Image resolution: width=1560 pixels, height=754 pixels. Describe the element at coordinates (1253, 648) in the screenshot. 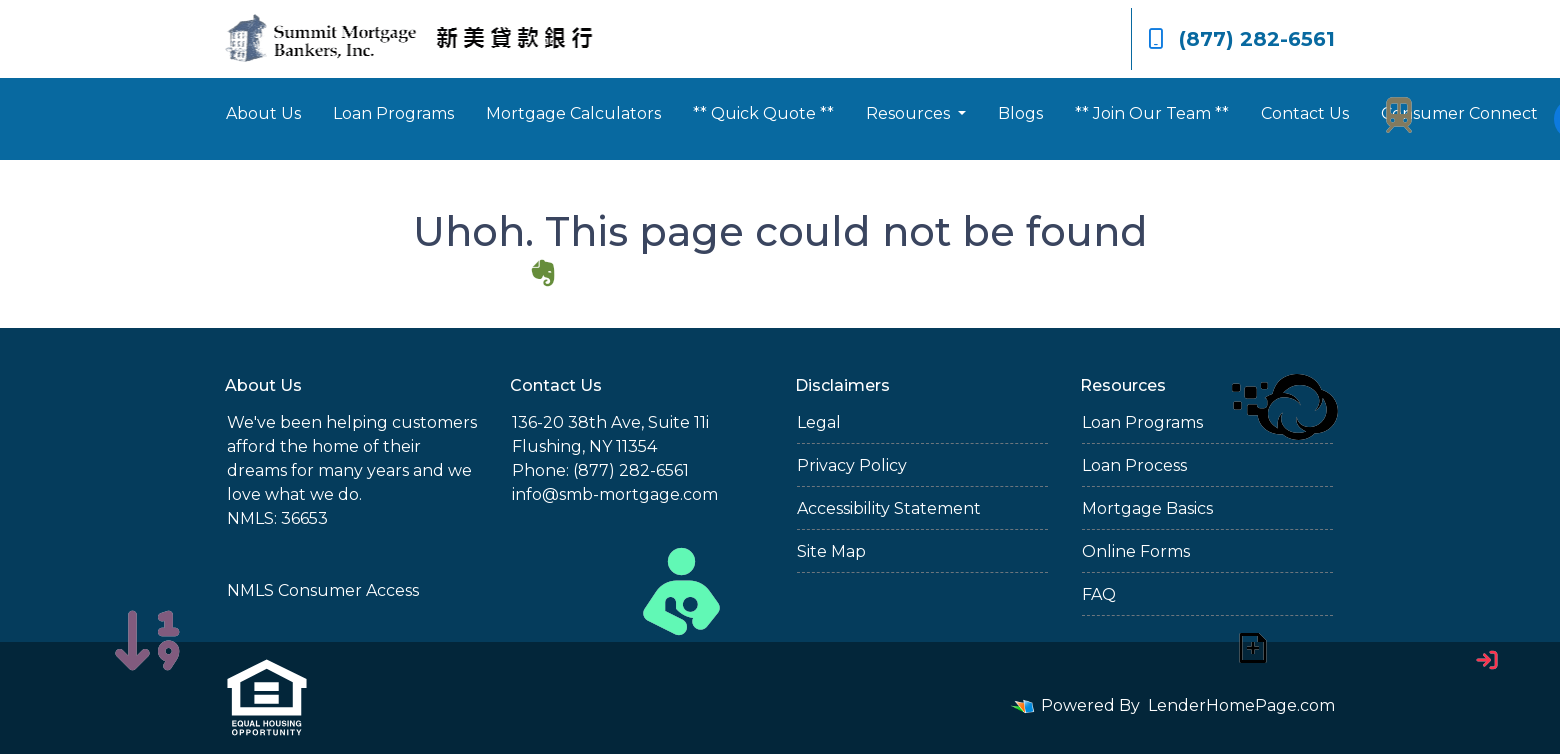

I see `create a new file` at that location.